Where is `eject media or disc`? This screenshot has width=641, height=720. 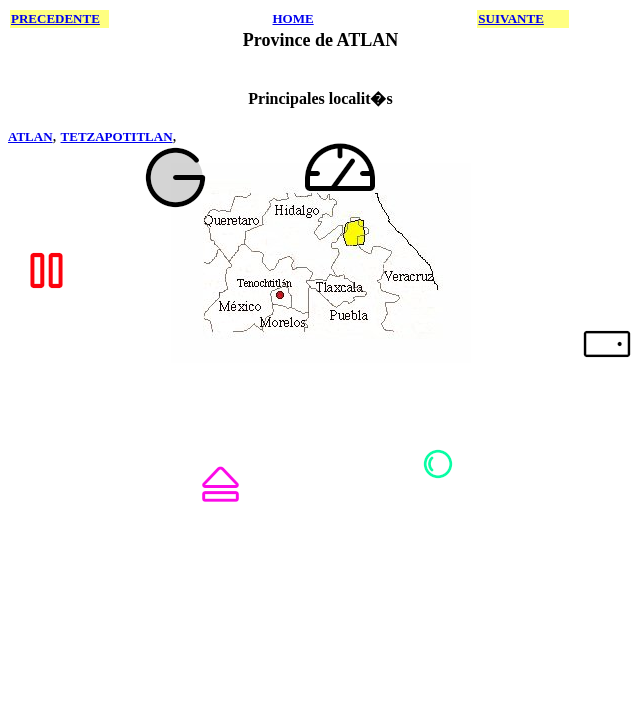 eject media or disc is located at coordinates (220, 486).